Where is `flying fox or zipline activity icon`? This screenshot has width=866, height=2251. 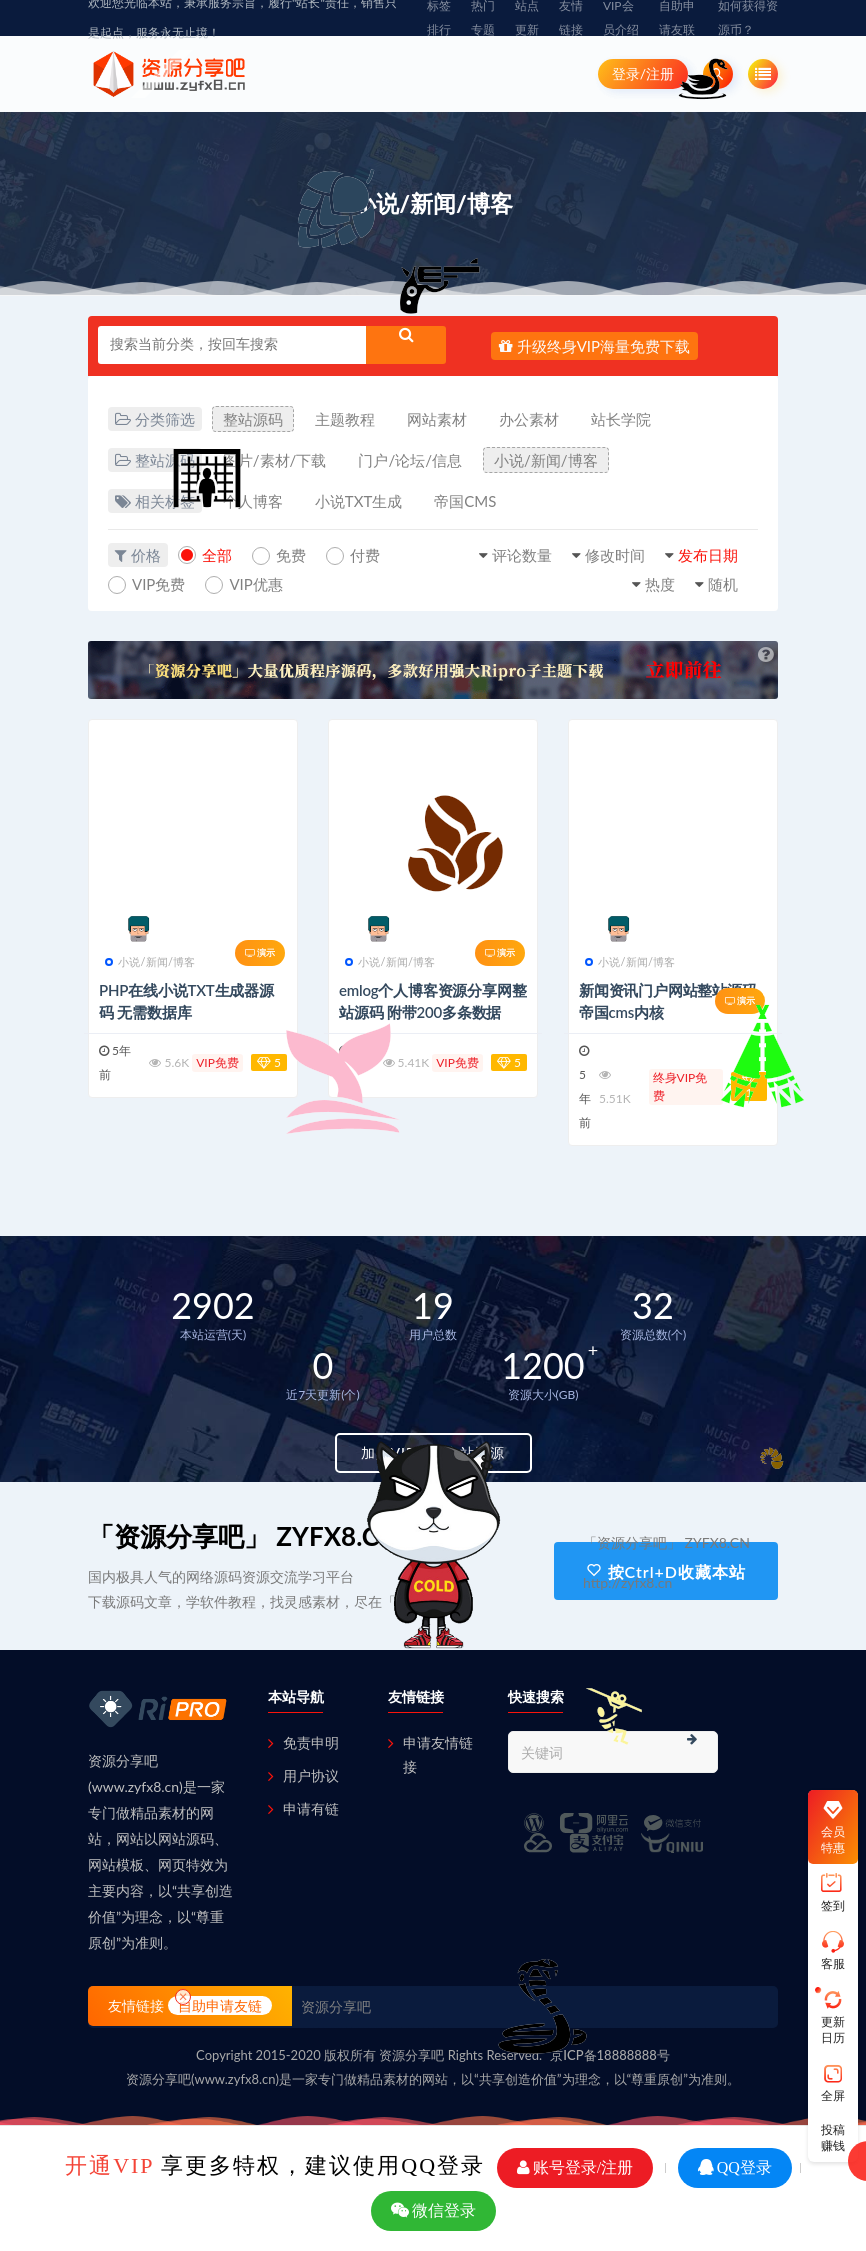
flying fox or zipline activity icon is located at coordinates (612, 1718).